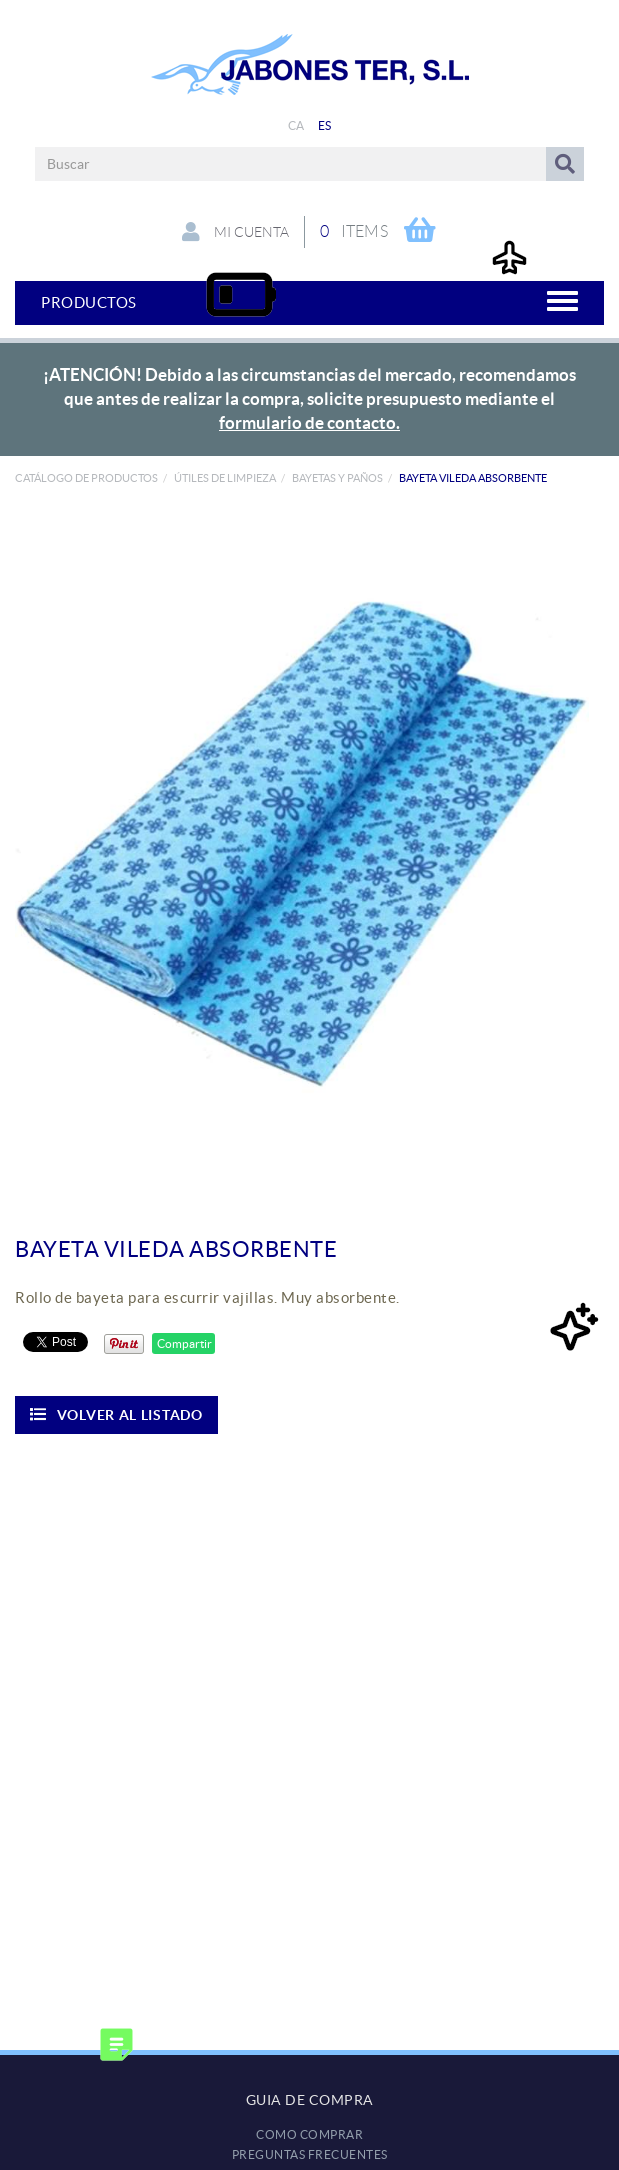 The image size is (619, 2170). I want to click on create a new note, so click(116, 2044).